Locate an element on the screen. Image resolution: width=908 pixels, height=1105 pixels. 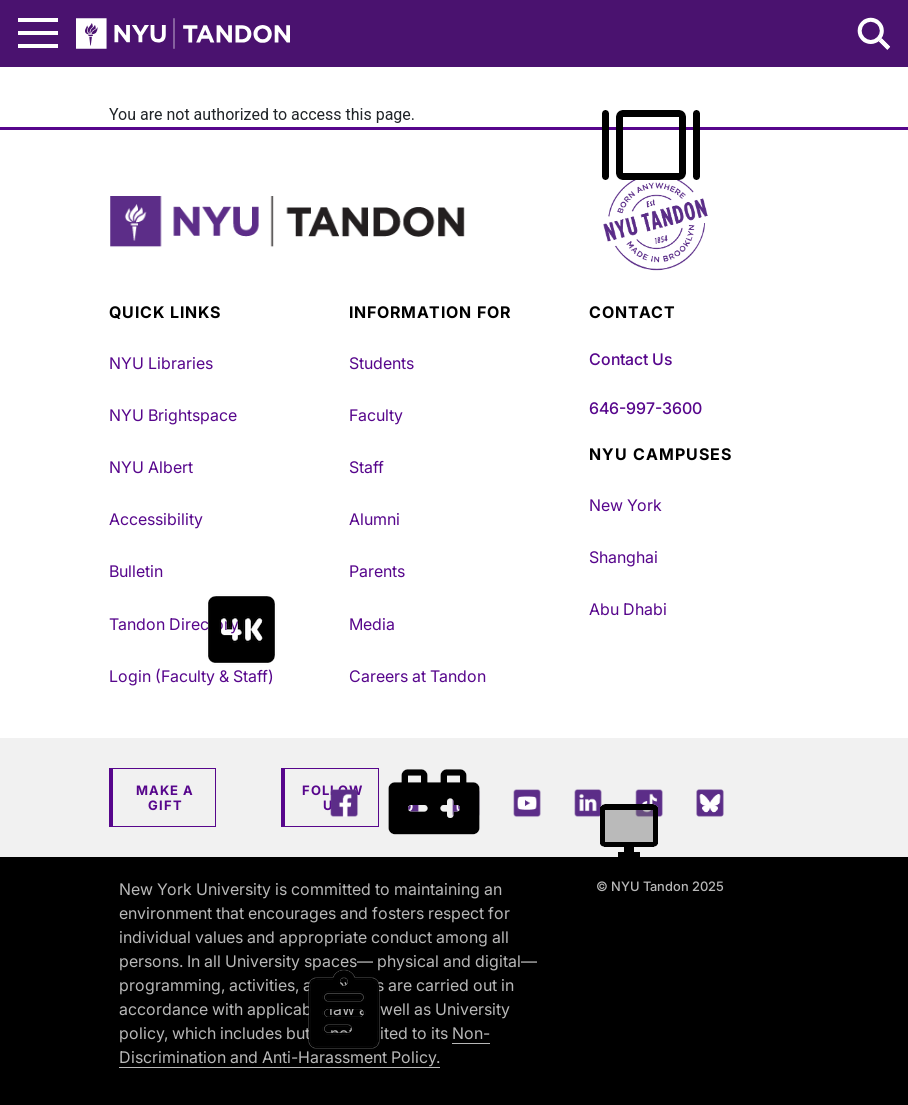
indicates 4K video quality is available is located at coordinates (241, 629).